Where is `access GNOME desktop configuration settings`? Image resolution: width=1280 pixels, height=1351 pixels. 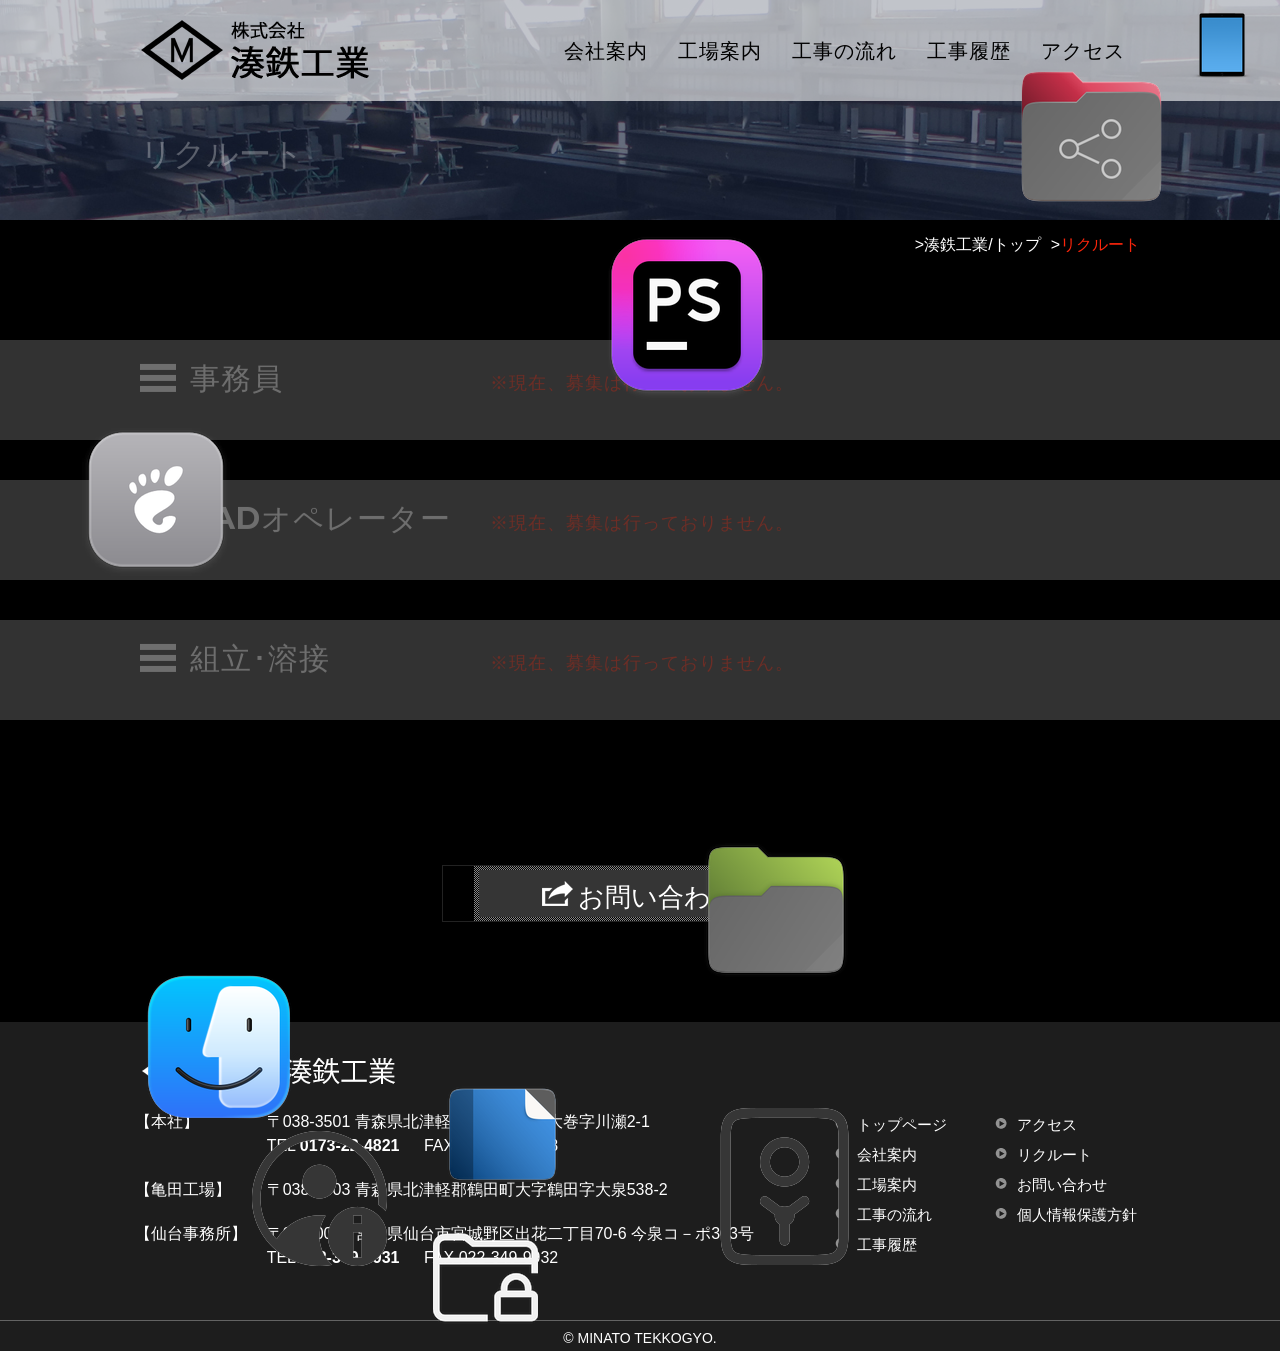
access GNOME desktop configuration settings is located at coordinates (156, 502).